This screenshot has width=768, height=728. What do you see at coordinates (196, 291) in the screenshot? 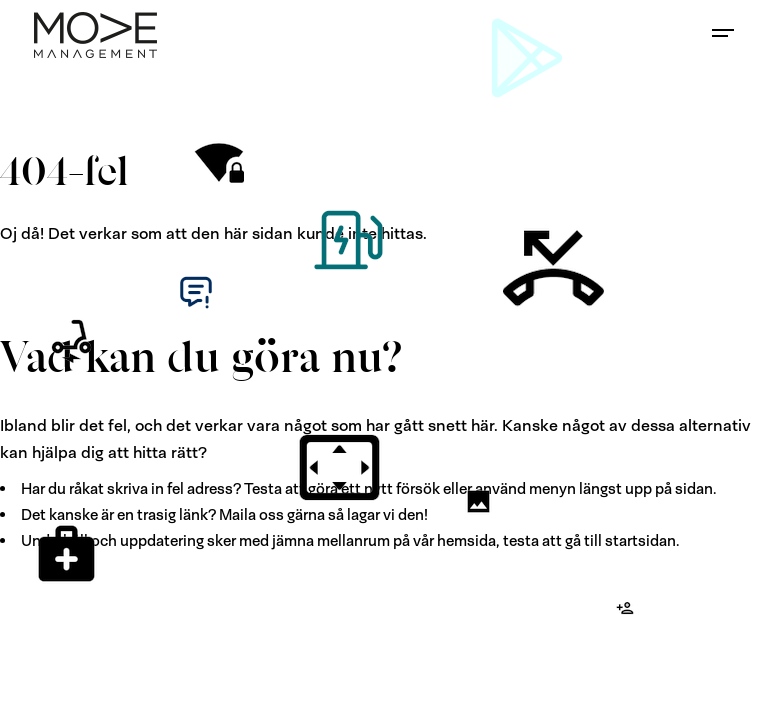
I see `message requires attention or action` at bounding box center [196, 291].